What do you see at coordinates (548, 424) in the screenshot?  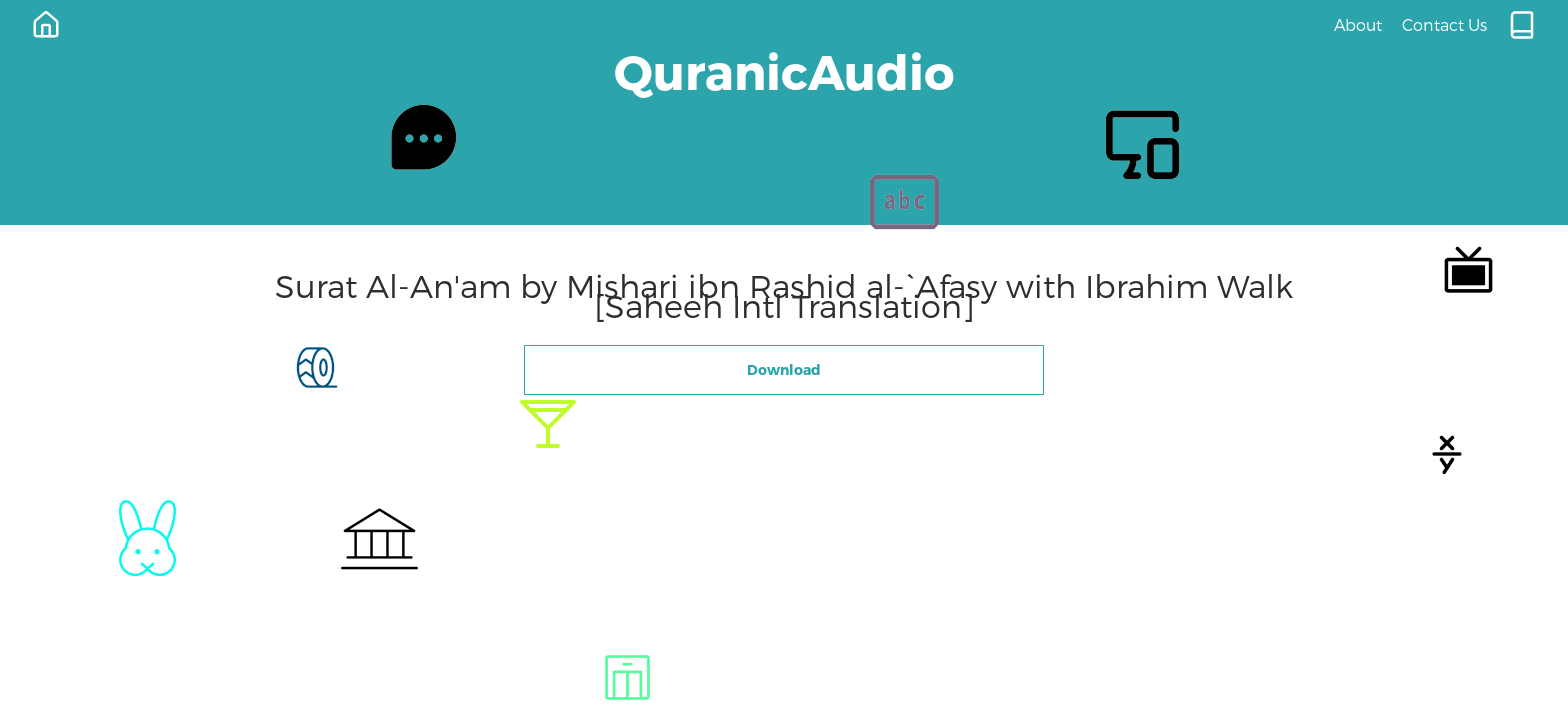 I see `access bar or cocktail menu` at bounding box center [548, 424].